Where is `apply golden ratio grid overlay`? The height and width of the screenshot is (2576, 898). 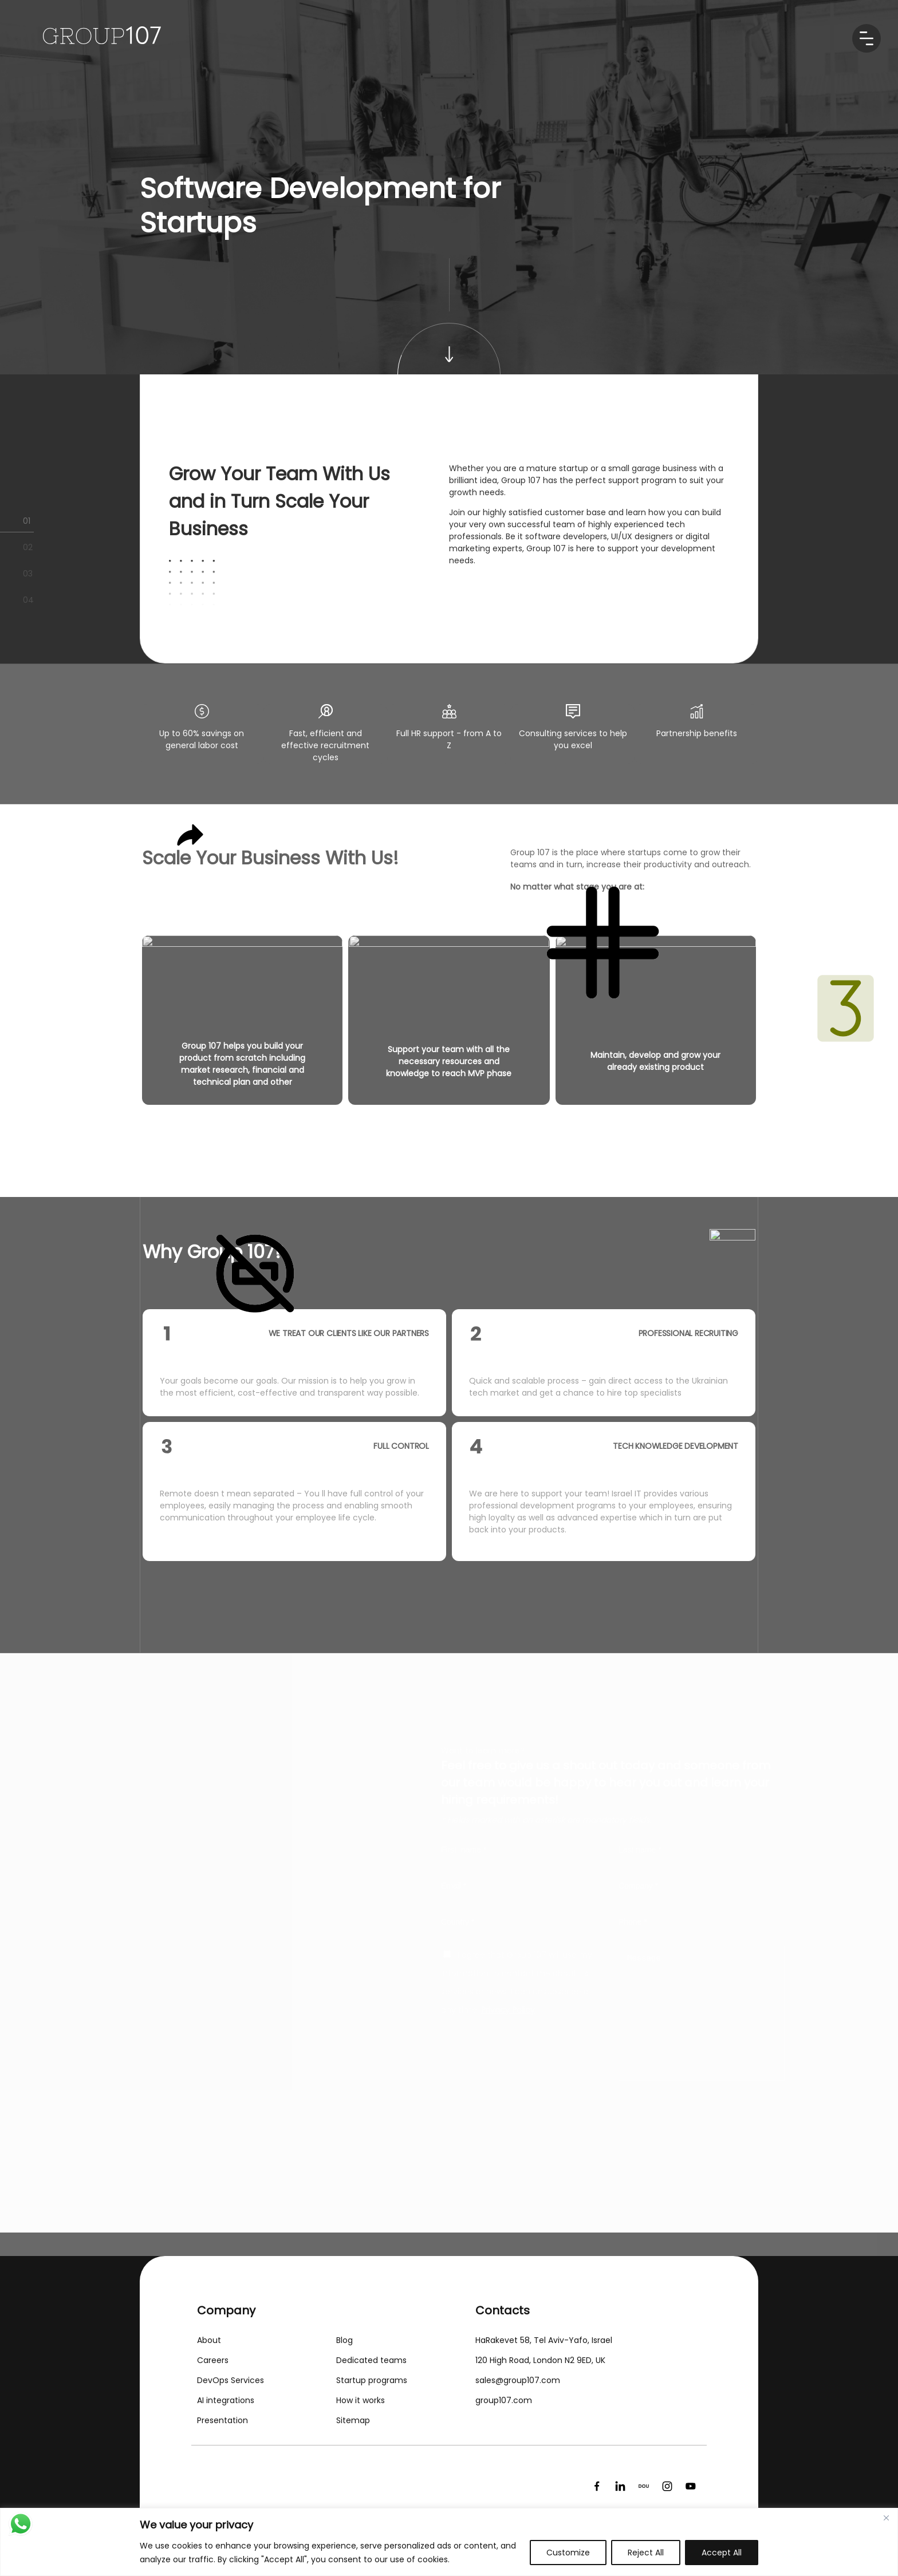
apply golden ratio grid overlay is located at coordinates (602, 942).